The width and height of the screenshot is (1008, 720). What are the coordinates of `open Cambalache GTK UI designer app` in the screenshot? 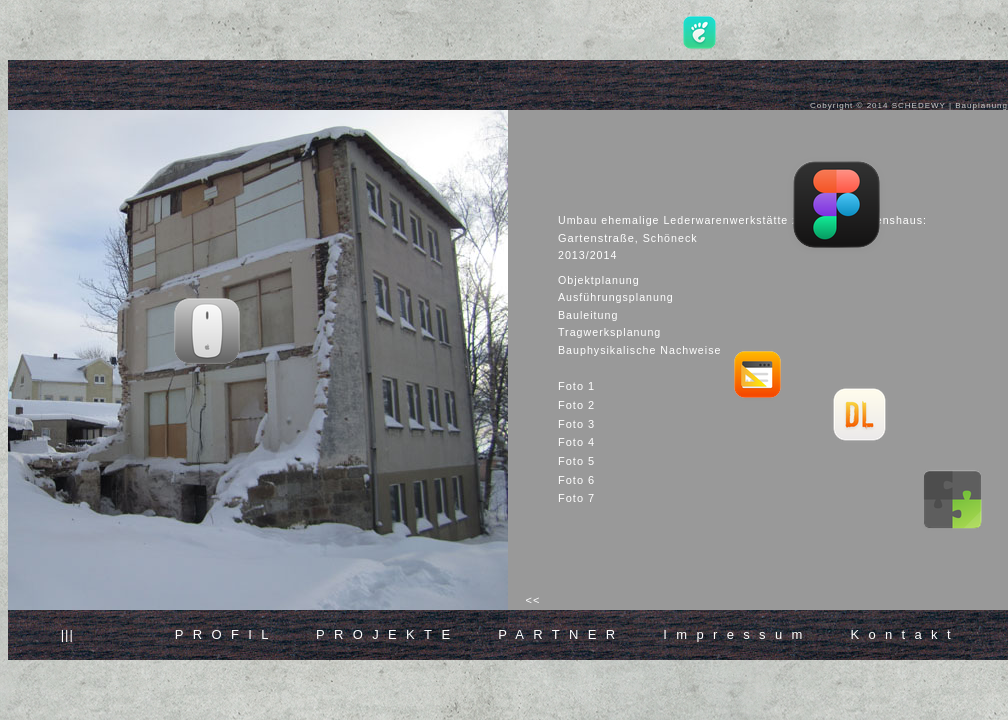 It's located at (757, 374).